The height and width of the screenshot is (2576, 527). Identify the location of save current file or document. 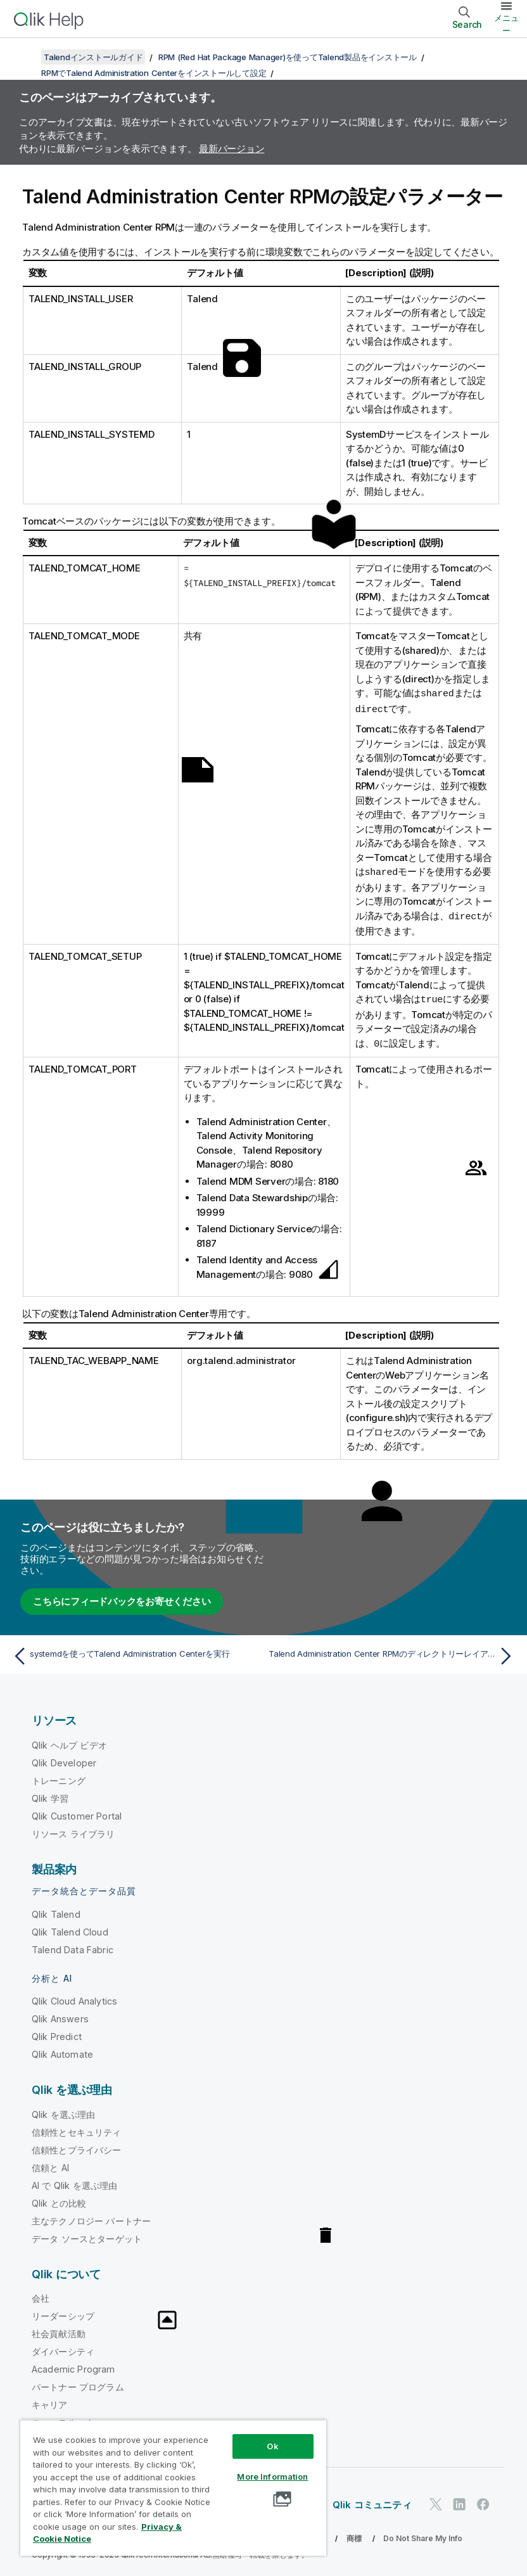
(242, 358).